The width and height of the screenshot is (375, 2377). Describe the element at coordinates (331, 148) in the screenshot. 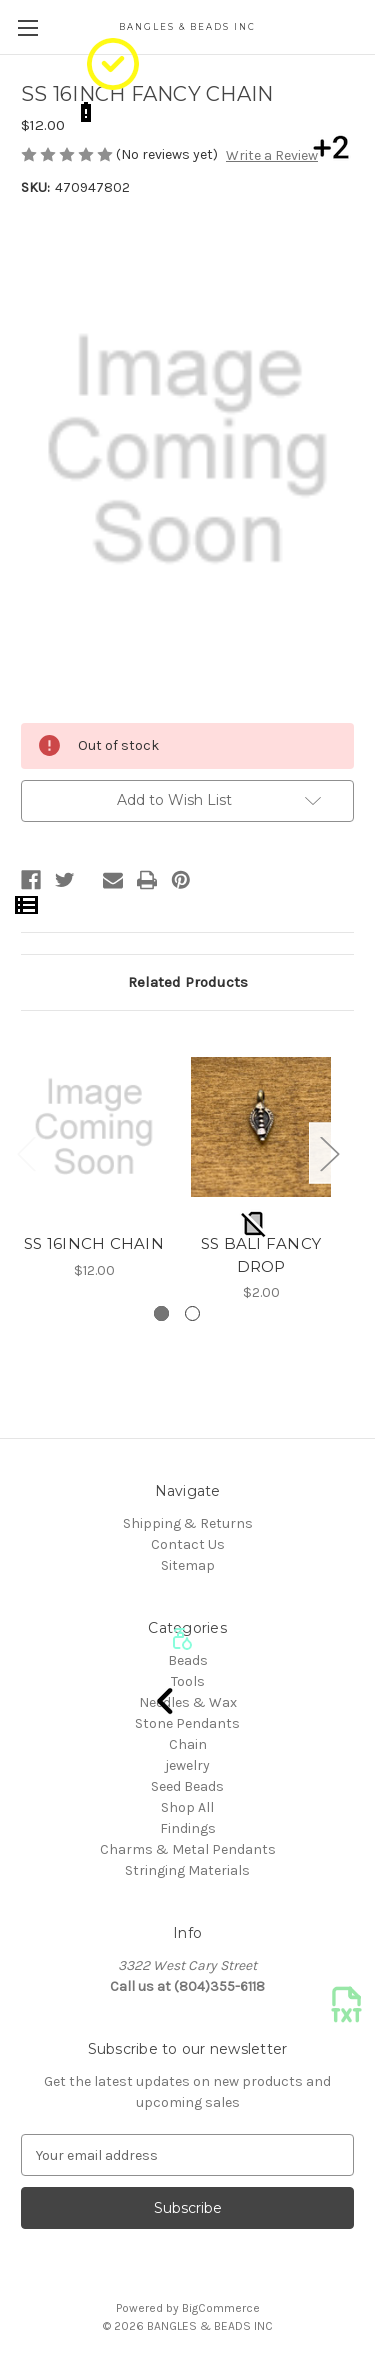

I see `increase exposure by 2 stops` at that location.